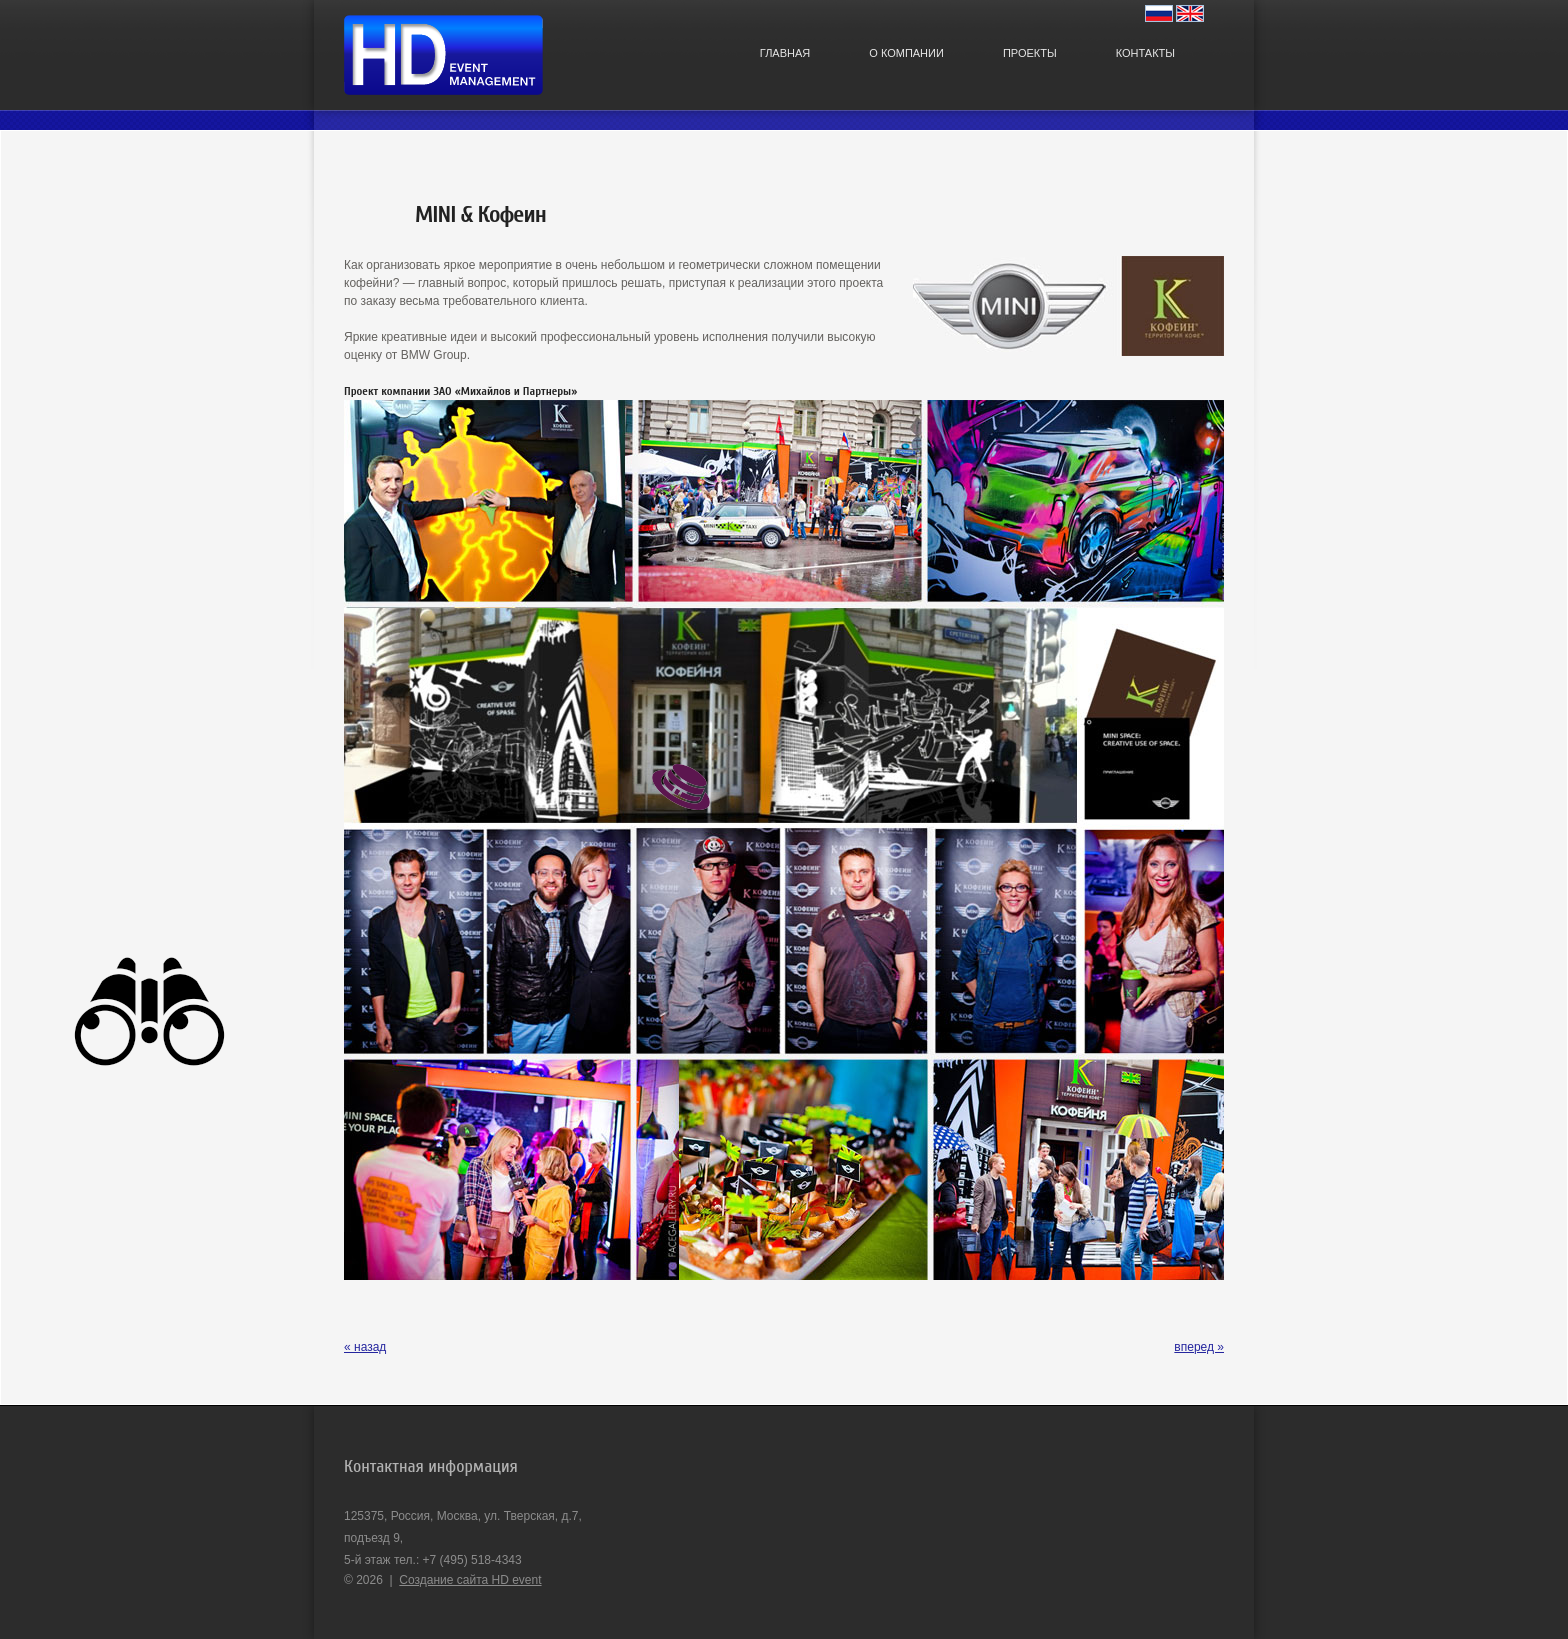  I want to click on search or explore content, so click(149, 1011).